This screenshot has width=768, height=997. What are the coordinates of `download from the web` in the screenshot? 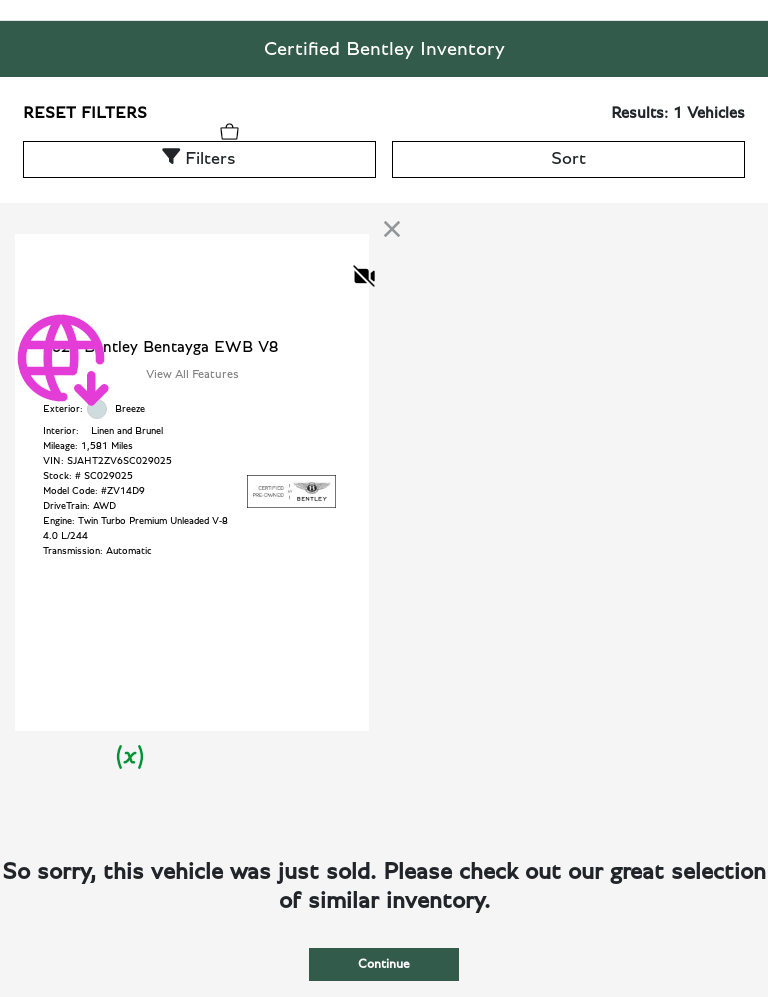 It's located at (61, 358).